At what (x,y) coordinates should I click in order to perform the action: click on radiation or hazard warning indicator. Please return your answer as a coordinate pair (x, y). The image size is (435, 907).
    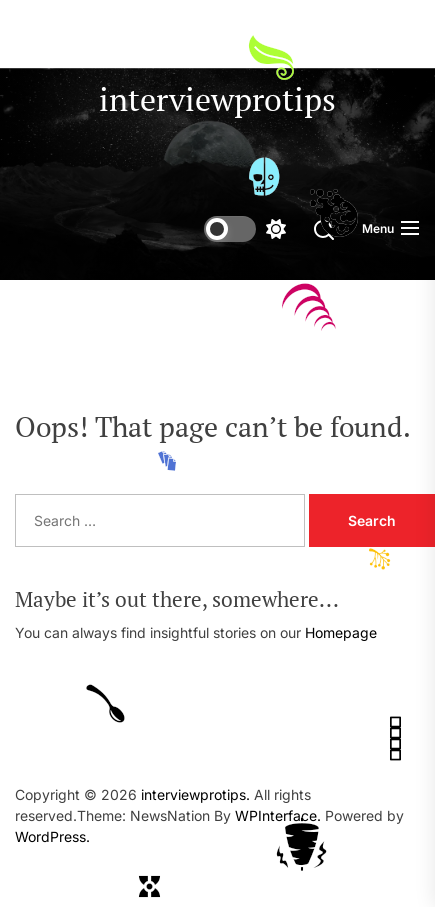
    Looking at the image, I should click on (149, 886).